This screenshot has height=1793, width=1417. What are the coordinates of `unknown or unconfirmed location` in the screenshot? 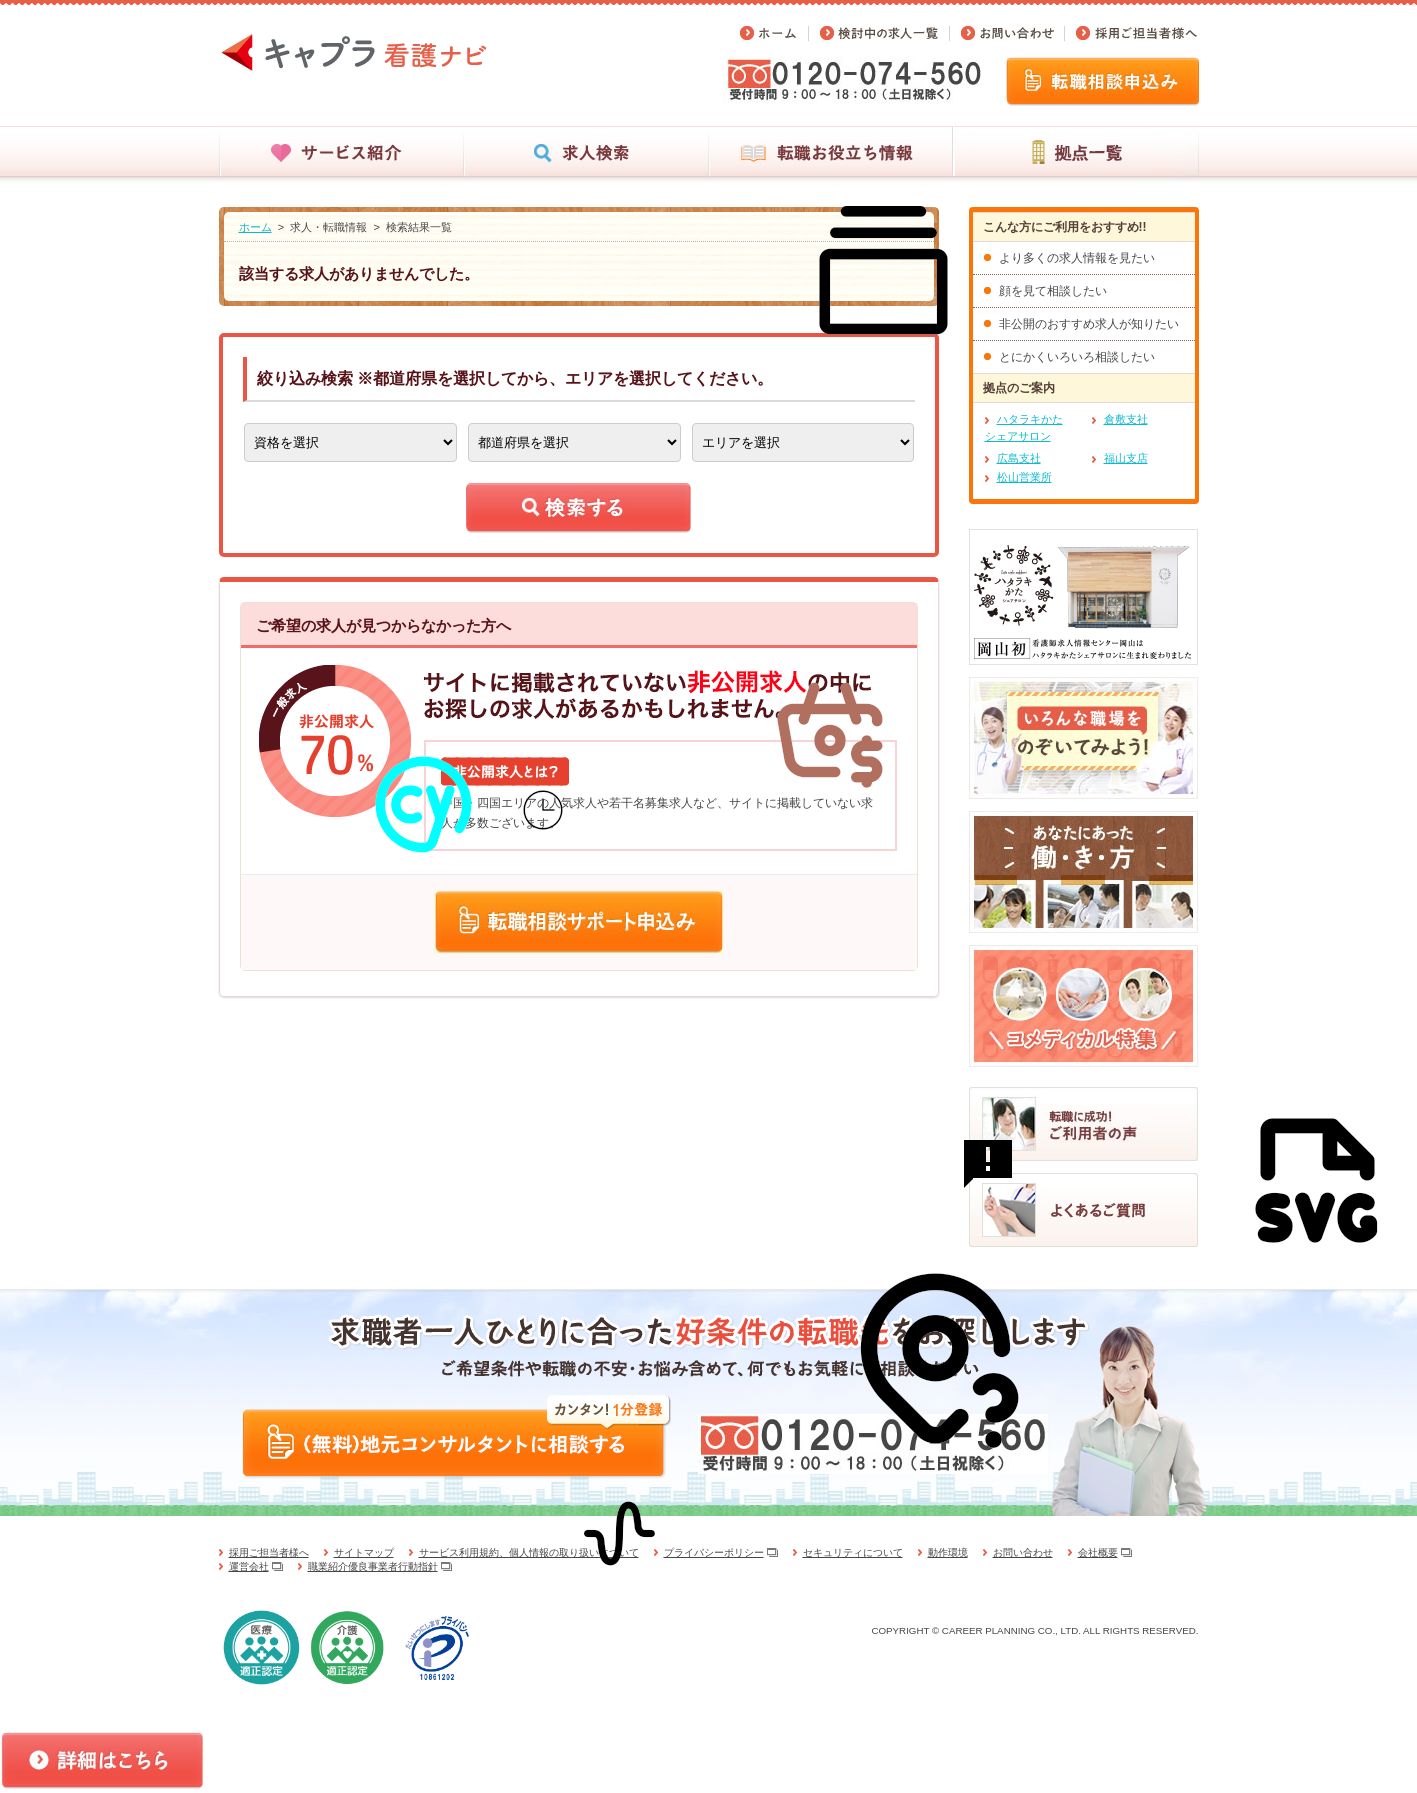 It's located at (935, 1356).